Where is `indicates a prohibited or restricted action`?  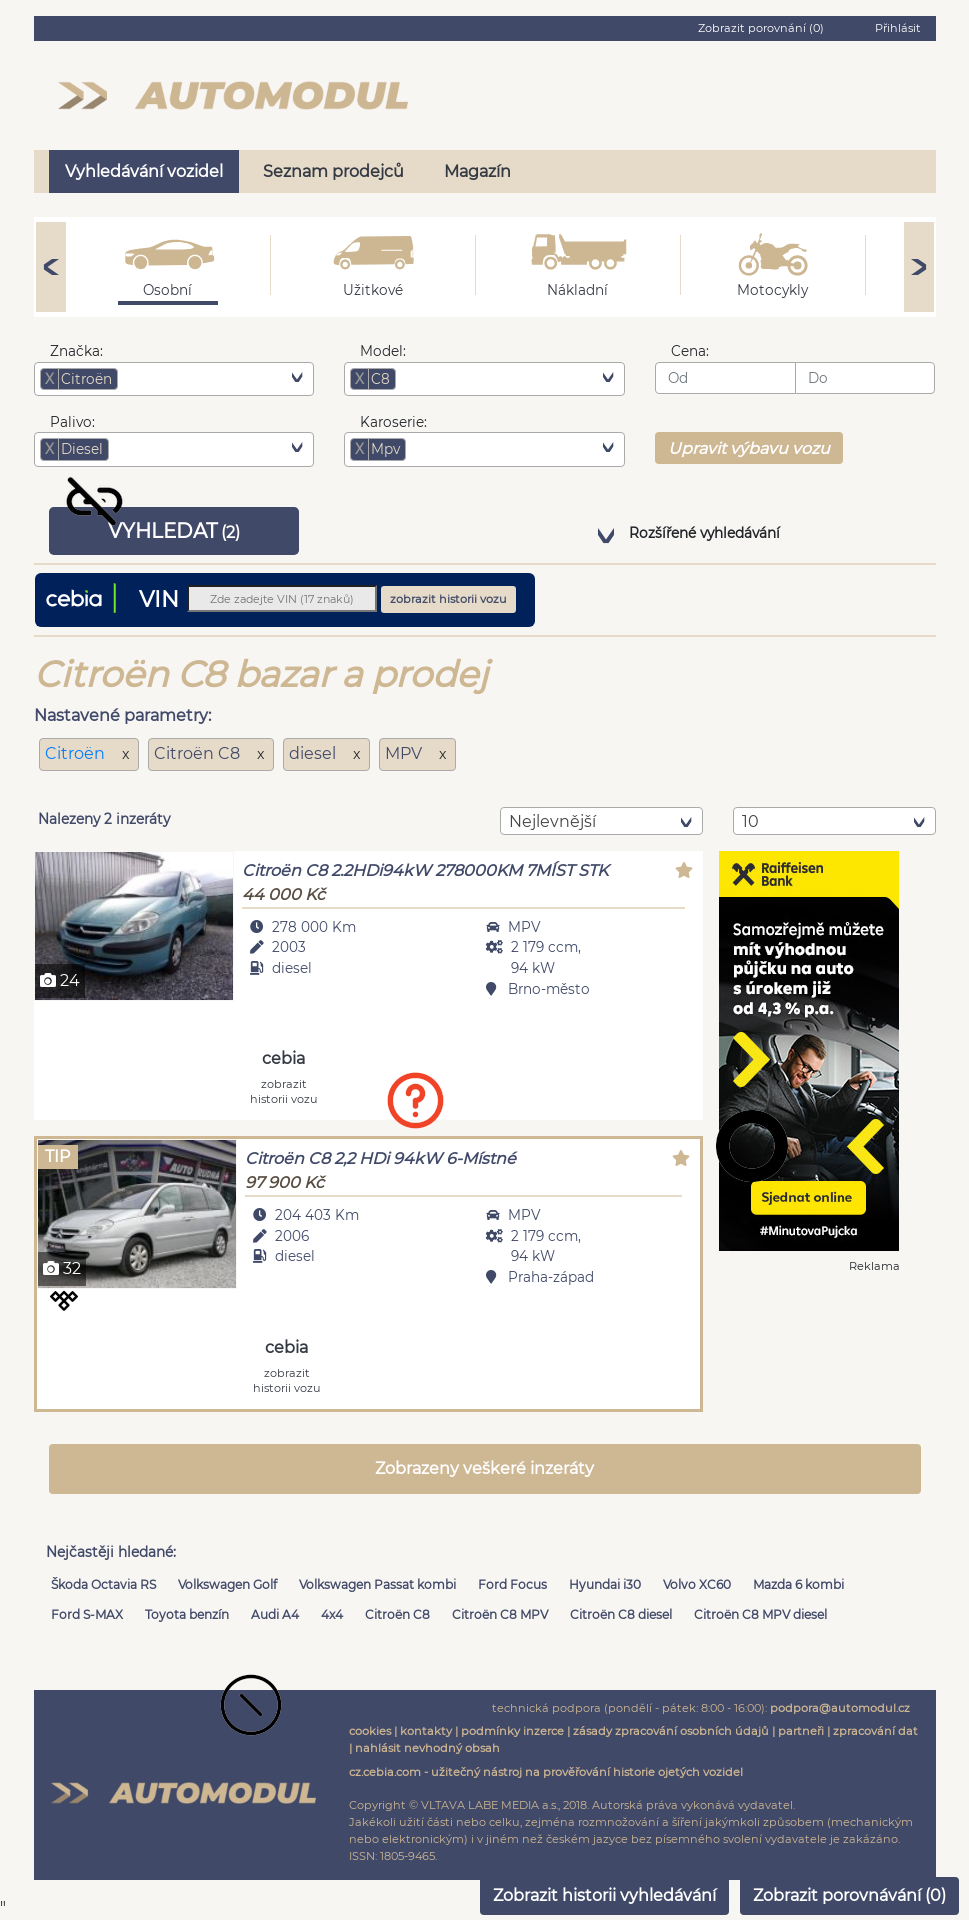
indicates a prohibited or restricted action is located at coordinates (251, 1705).